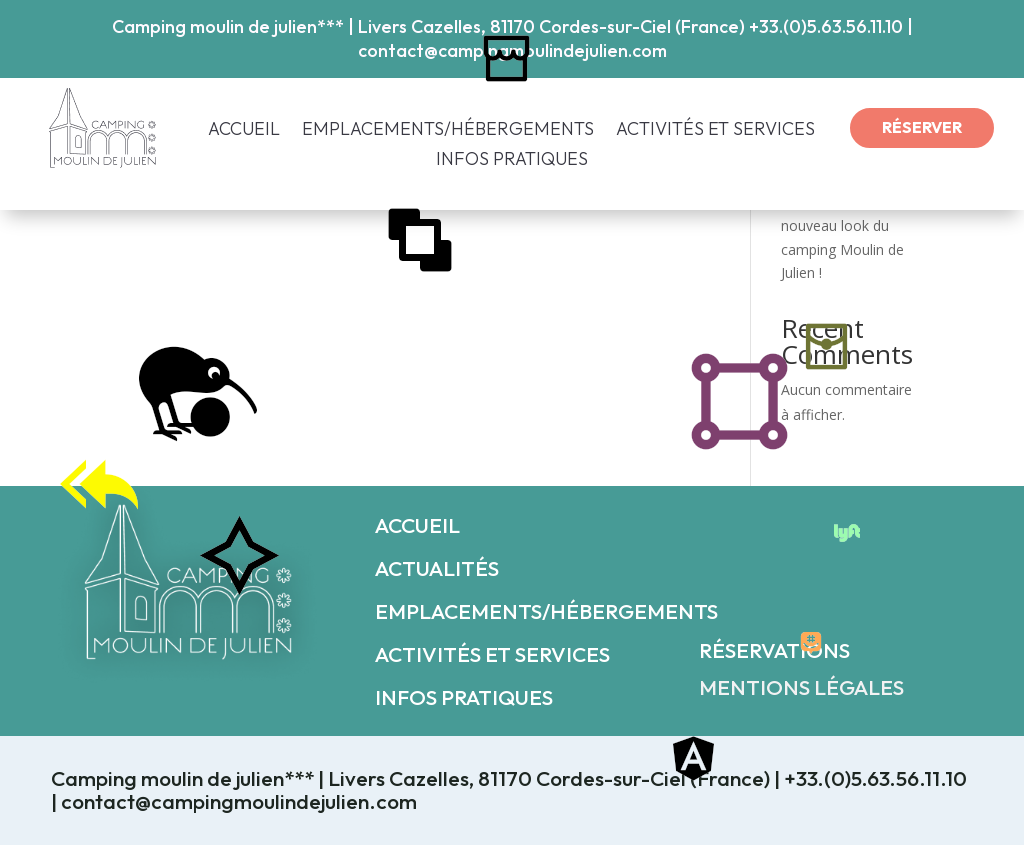 This screenshot has width=1024, height=845. What do you see at coordinates (847, 533) in the screenshot?
I see `open the lyft app` at bounding box center [847, 533].